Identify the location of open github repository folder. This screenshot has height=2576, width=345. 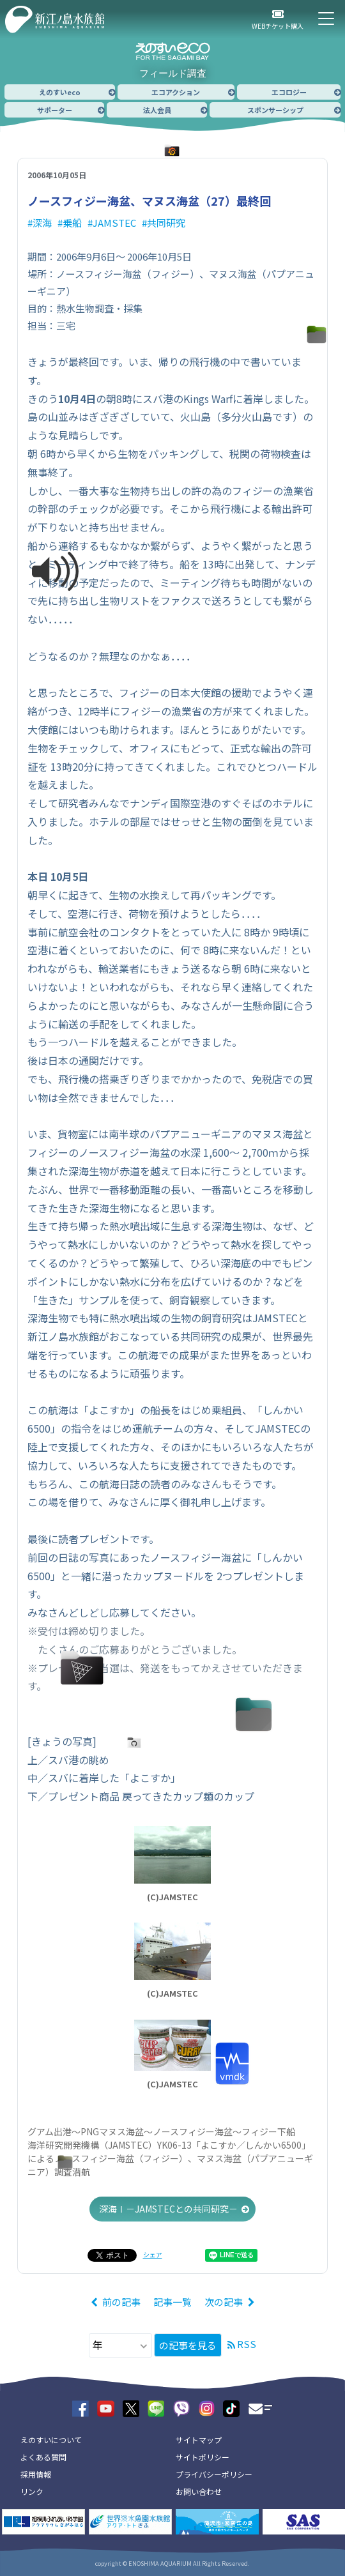
(134, 1743).